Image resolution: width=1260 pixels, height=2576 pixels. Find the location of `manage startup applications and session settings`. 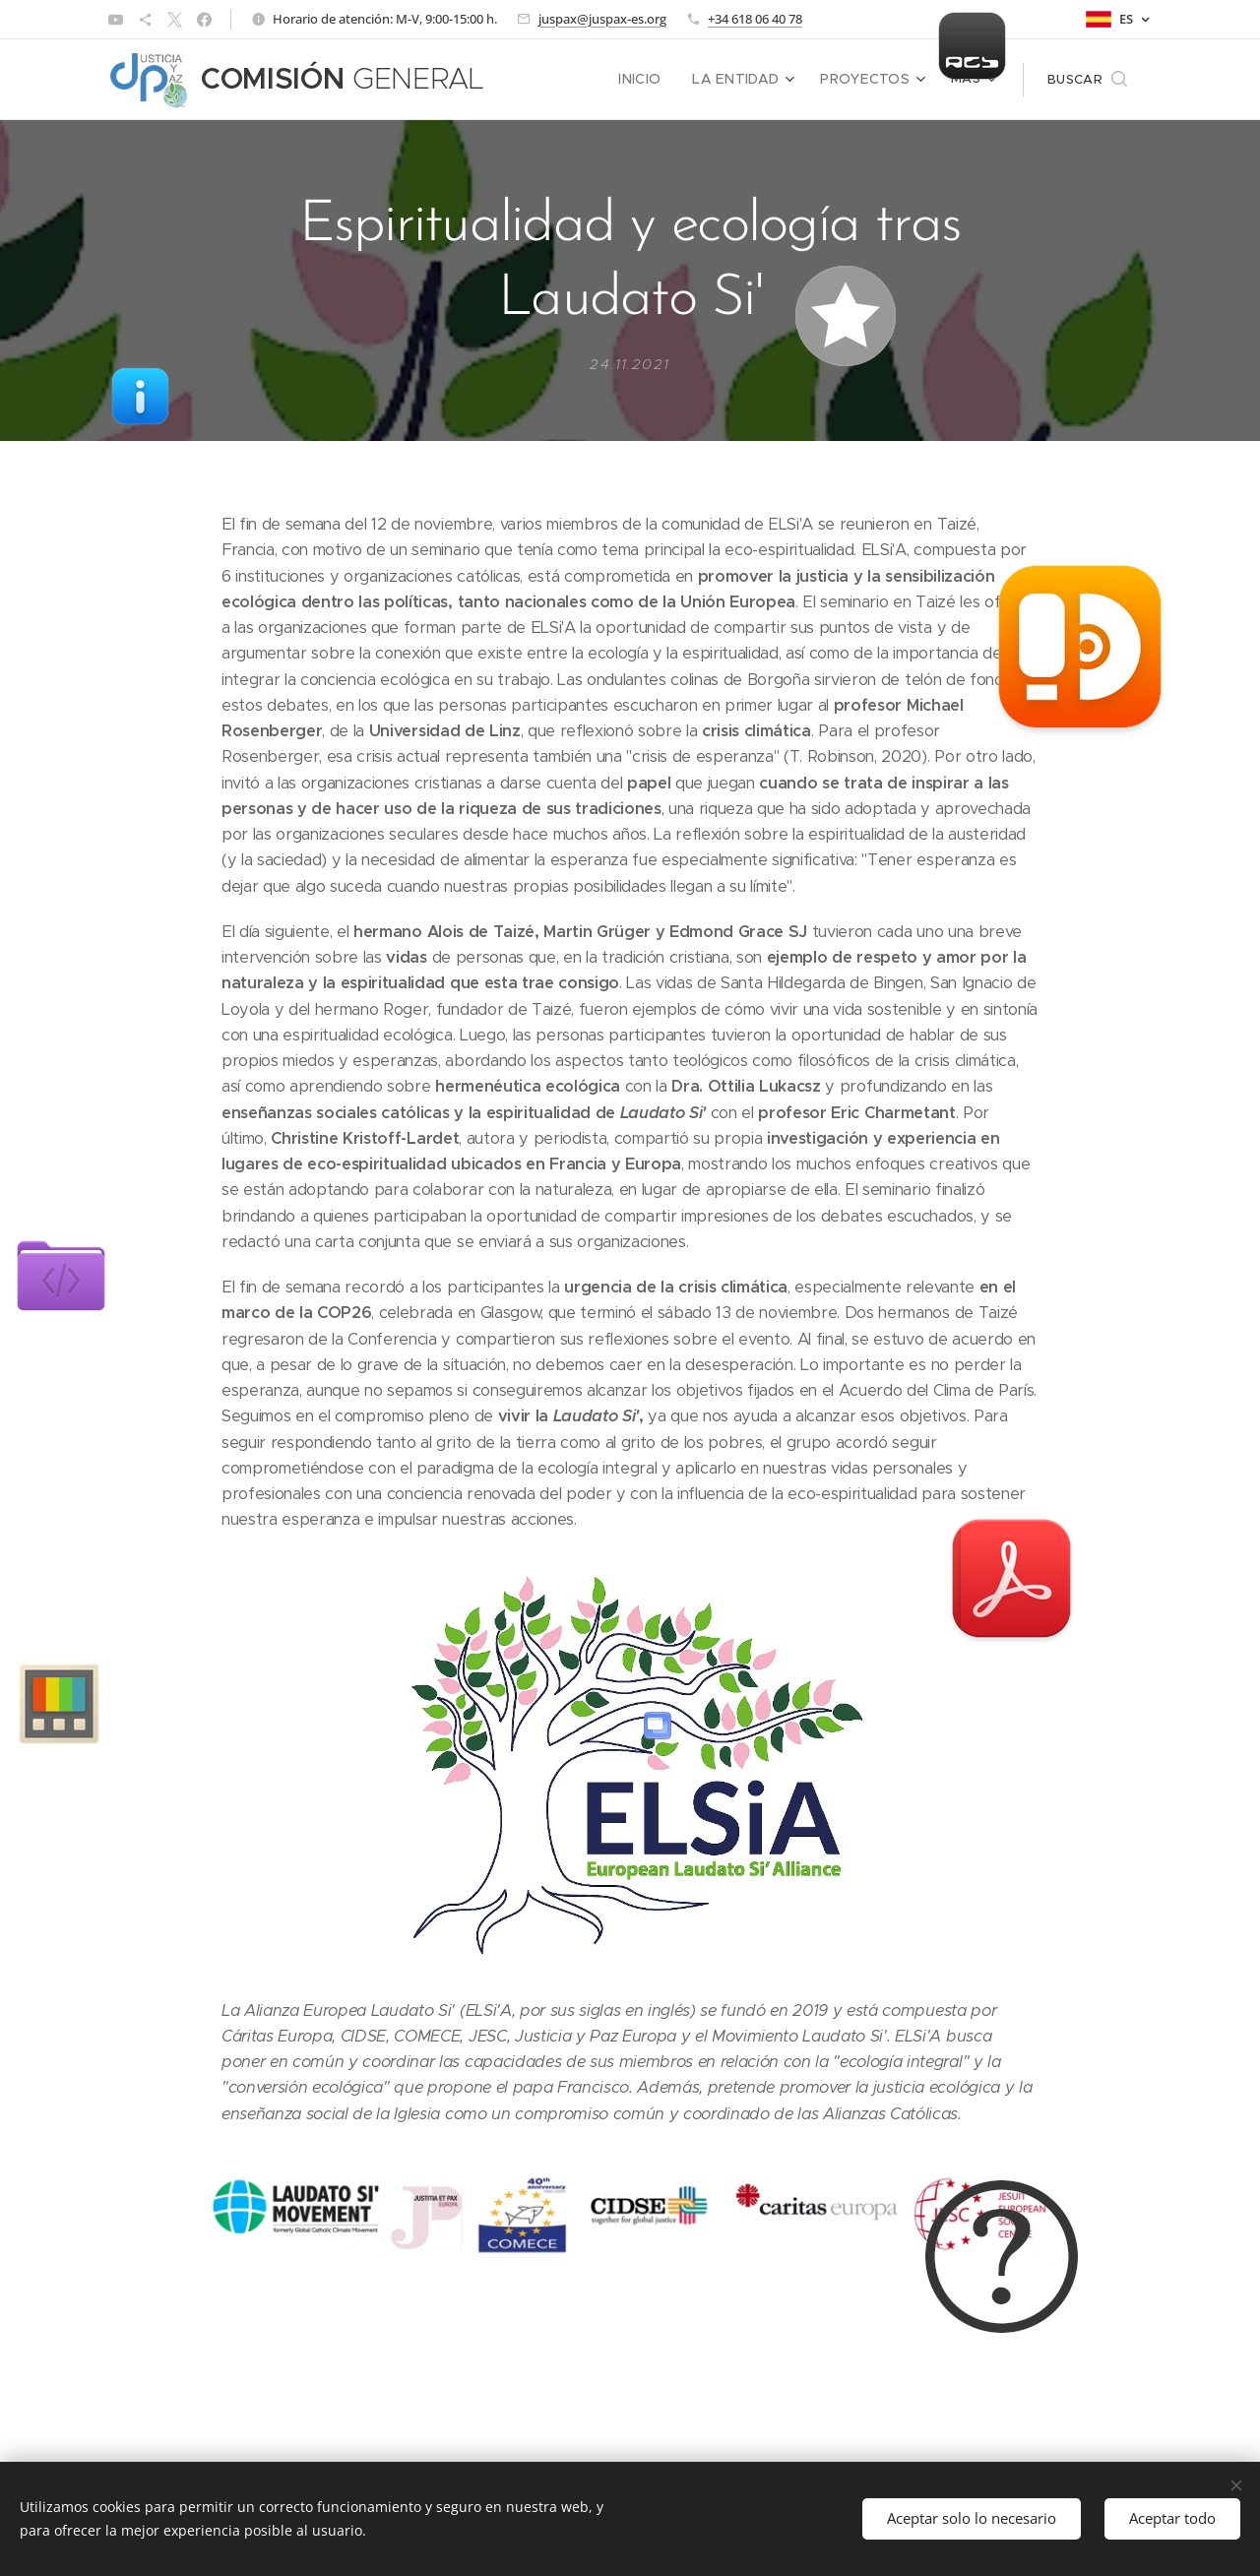

manage startup applications and session settings is located at coordinates (658, 1726).